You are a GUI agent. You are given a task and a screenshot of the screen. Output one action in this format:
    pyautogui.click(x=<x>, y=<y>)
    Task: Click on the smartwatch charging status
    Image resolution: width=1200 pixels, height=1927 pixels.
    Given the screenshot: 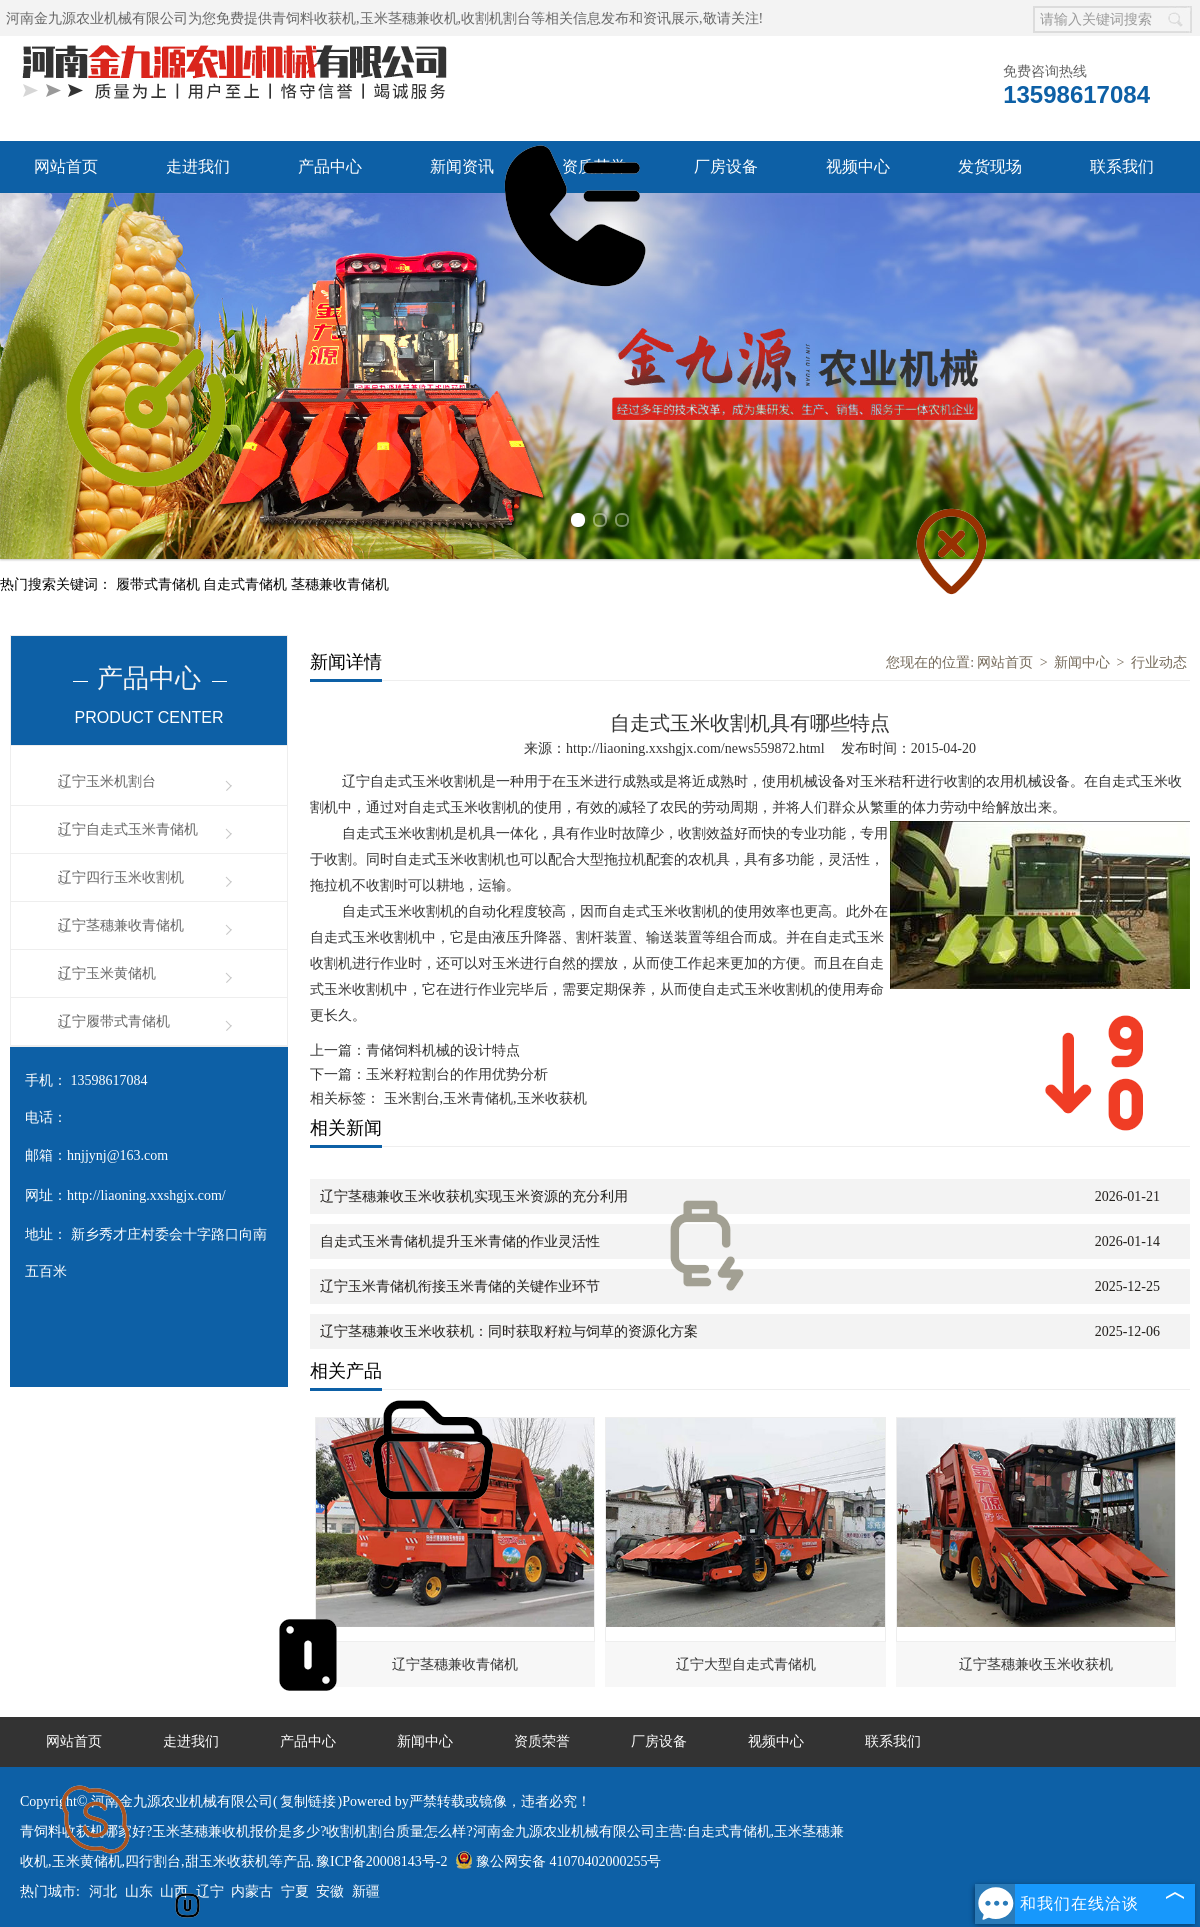 What is the action you would take?
    pyautogui.click(x=700, y=1243)
    